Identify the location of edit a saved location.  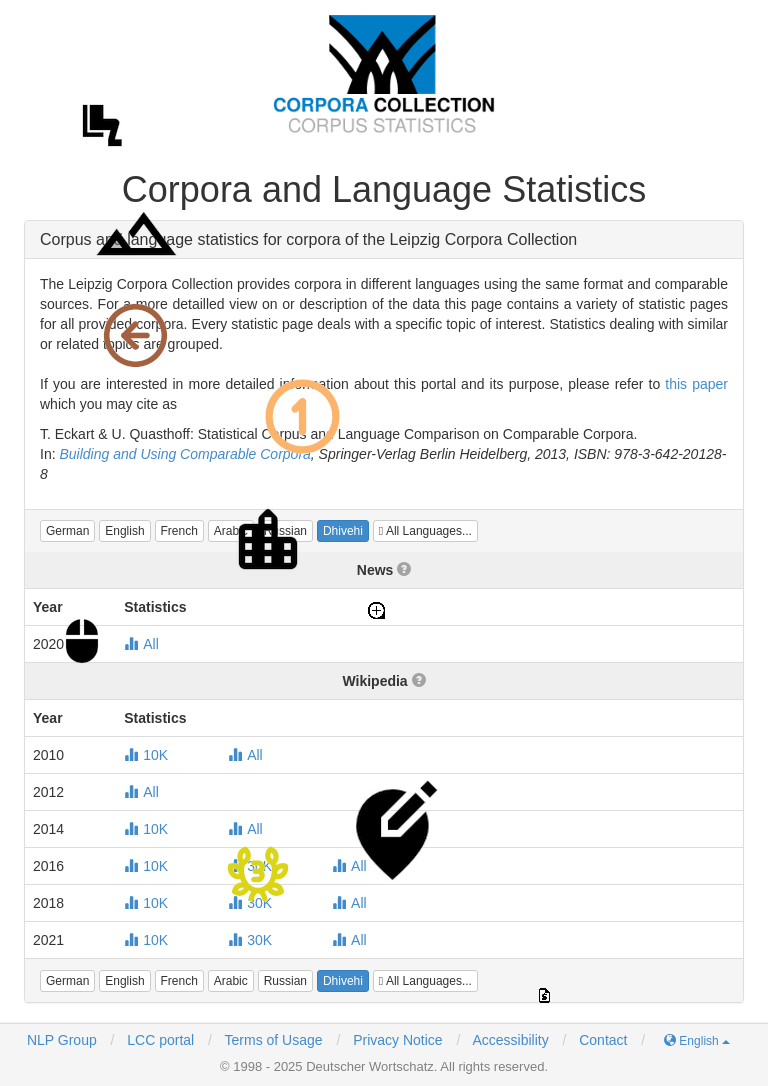
(392, 834).